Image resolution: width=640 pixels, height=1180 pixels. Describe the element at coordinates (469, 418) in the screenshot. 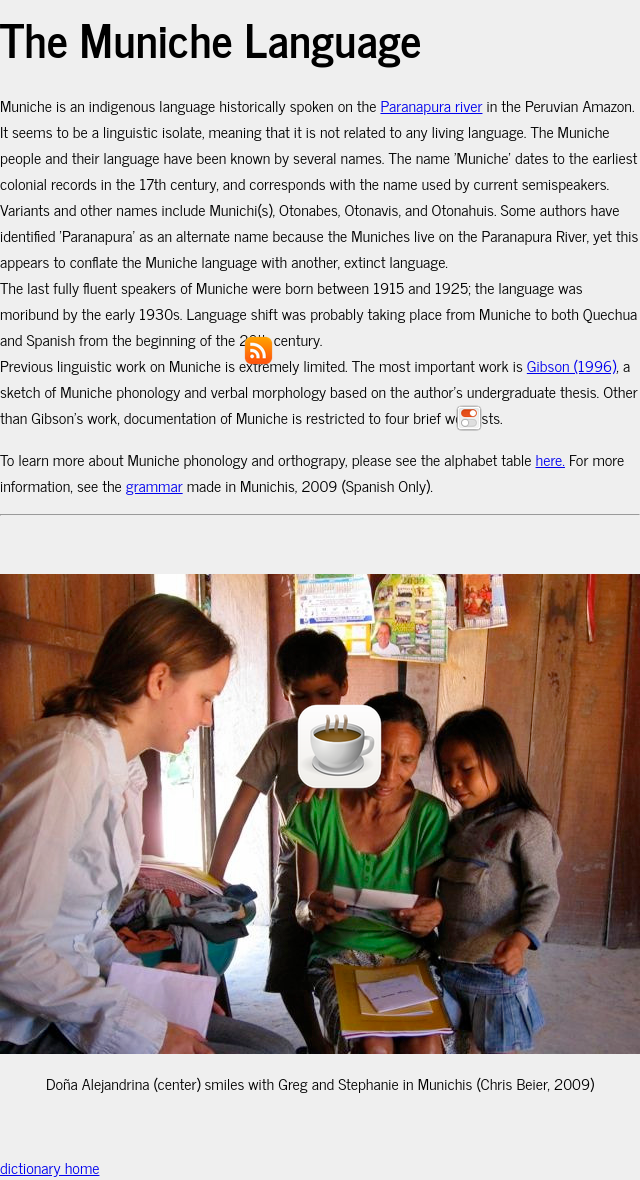

I see `open desktop preferences or settings` at that location.